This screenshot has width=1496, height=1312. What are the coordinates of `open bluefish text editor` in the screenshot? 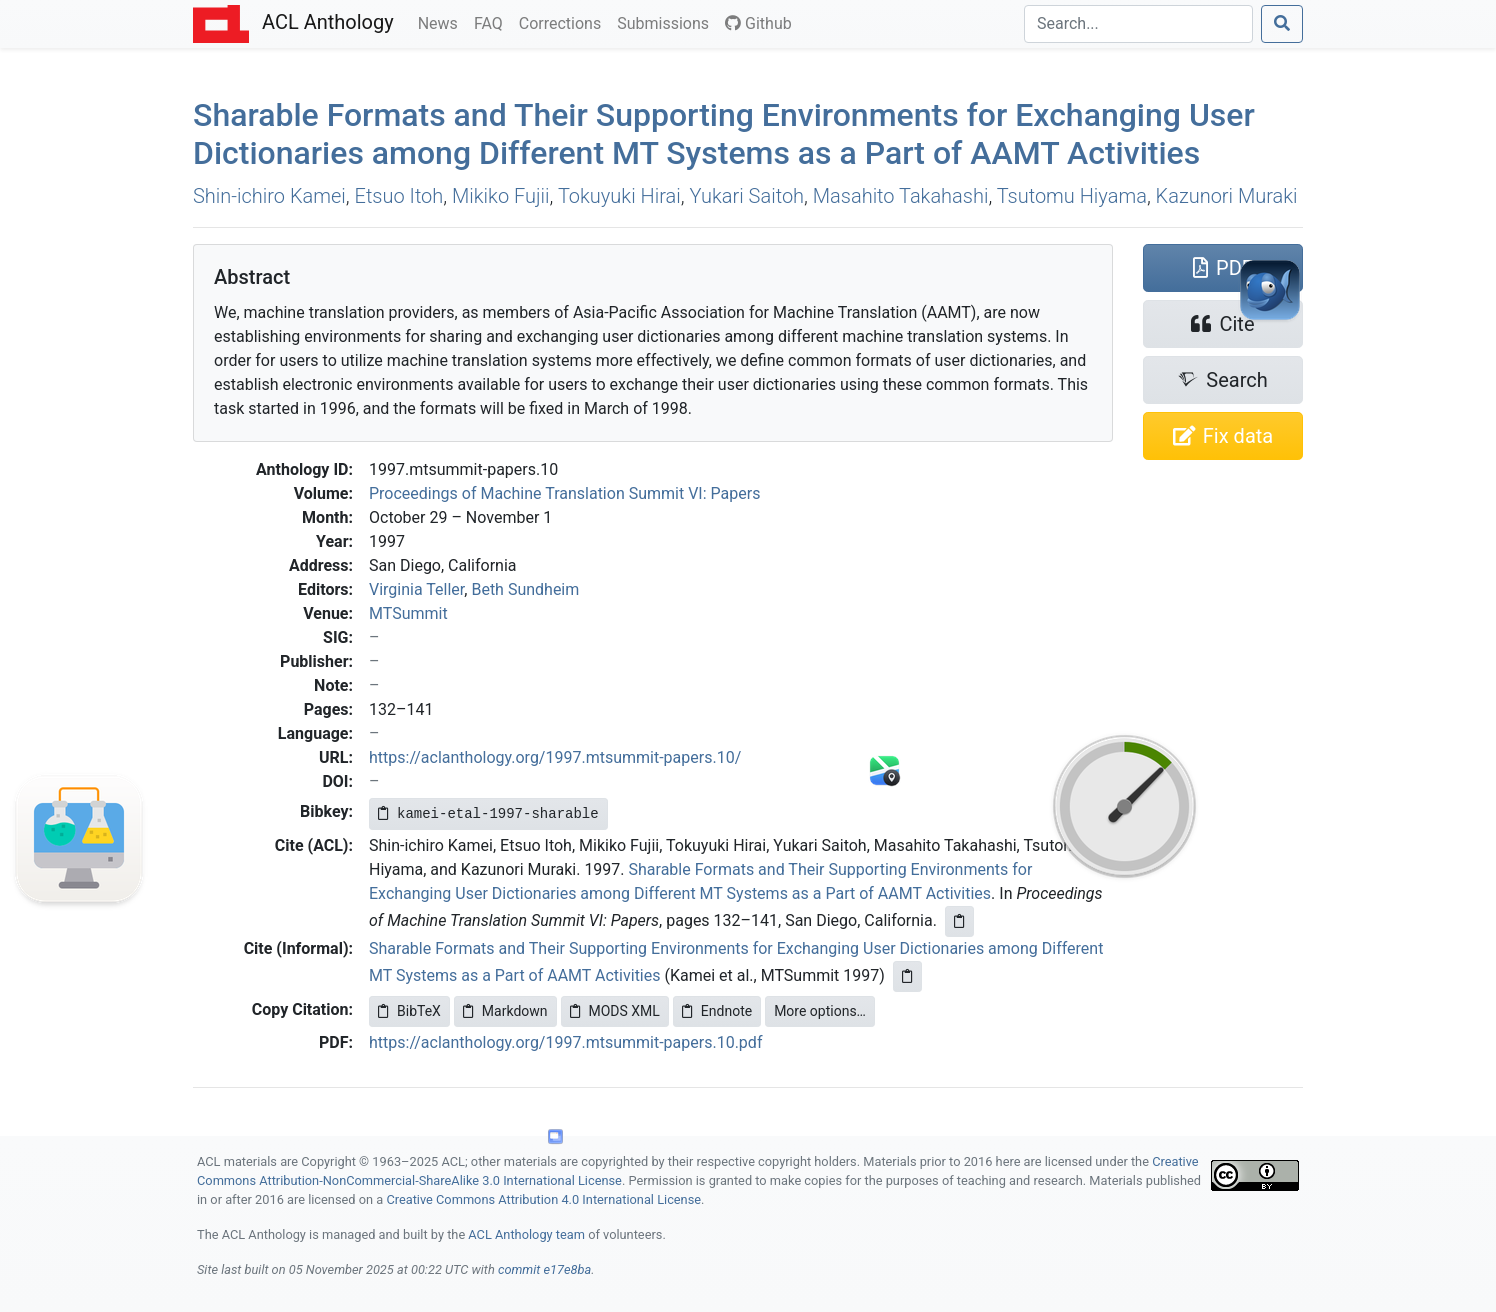 It's located at (1270, 290).